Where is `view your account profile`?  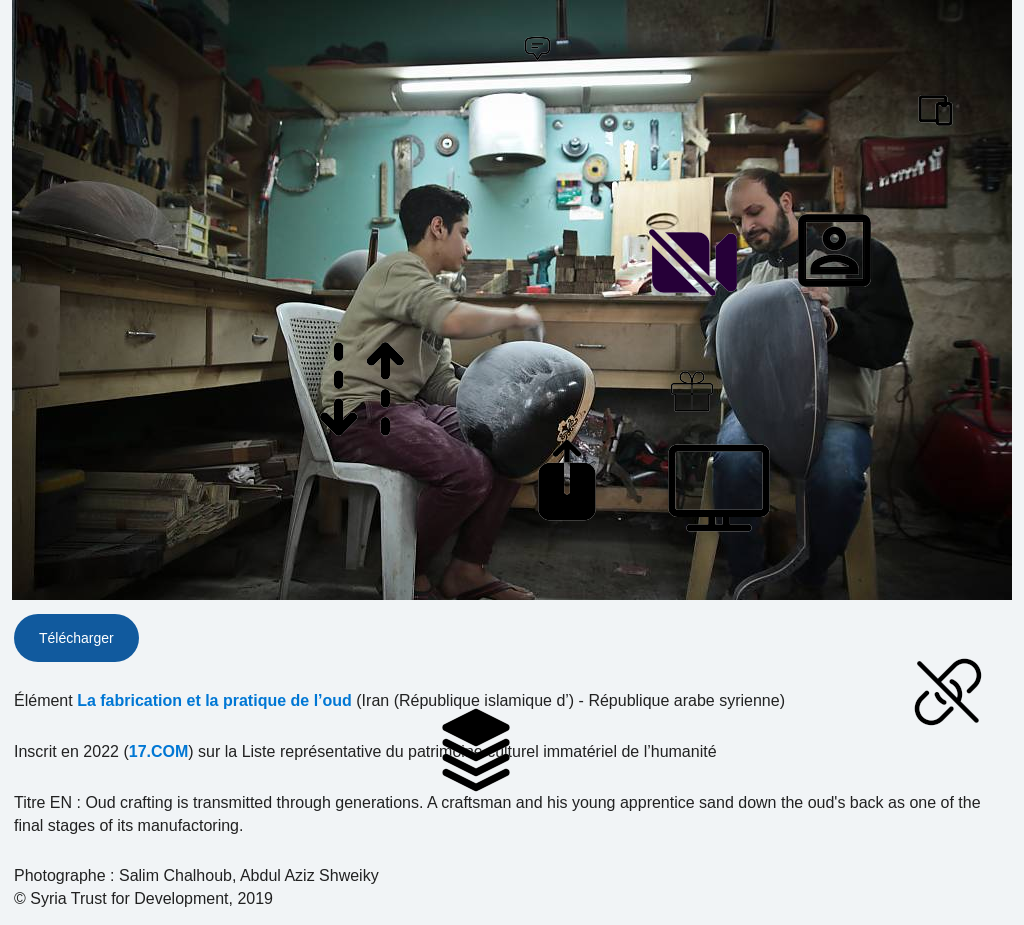
view your account profile is located at coordinates (834, 250).